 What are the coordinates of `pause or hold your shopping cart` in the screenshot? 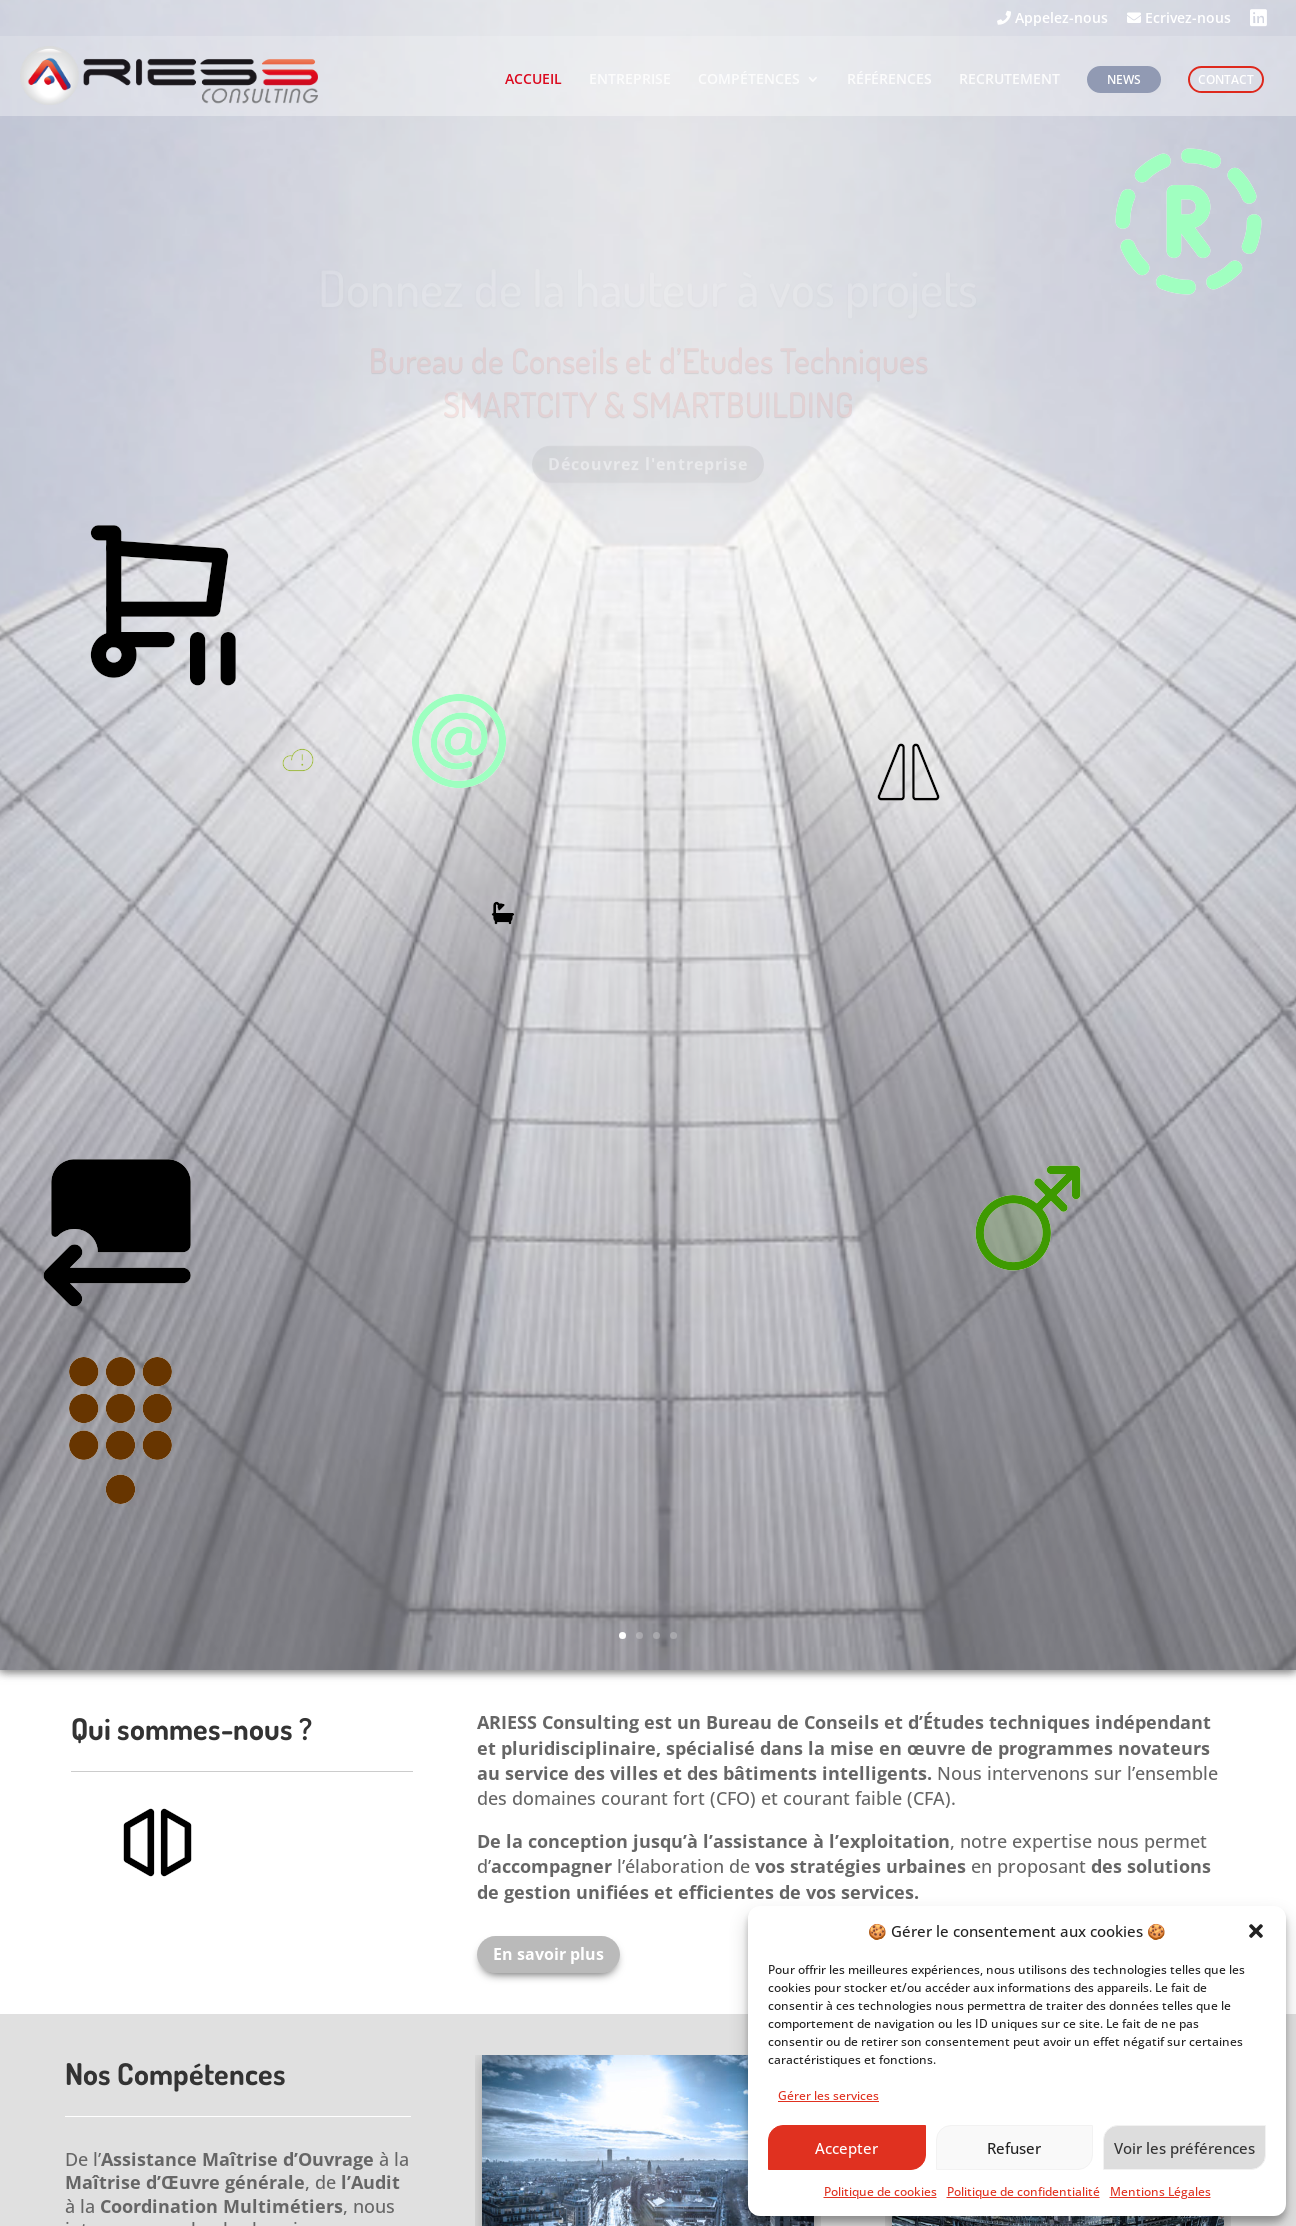 It's located at (159, 601).